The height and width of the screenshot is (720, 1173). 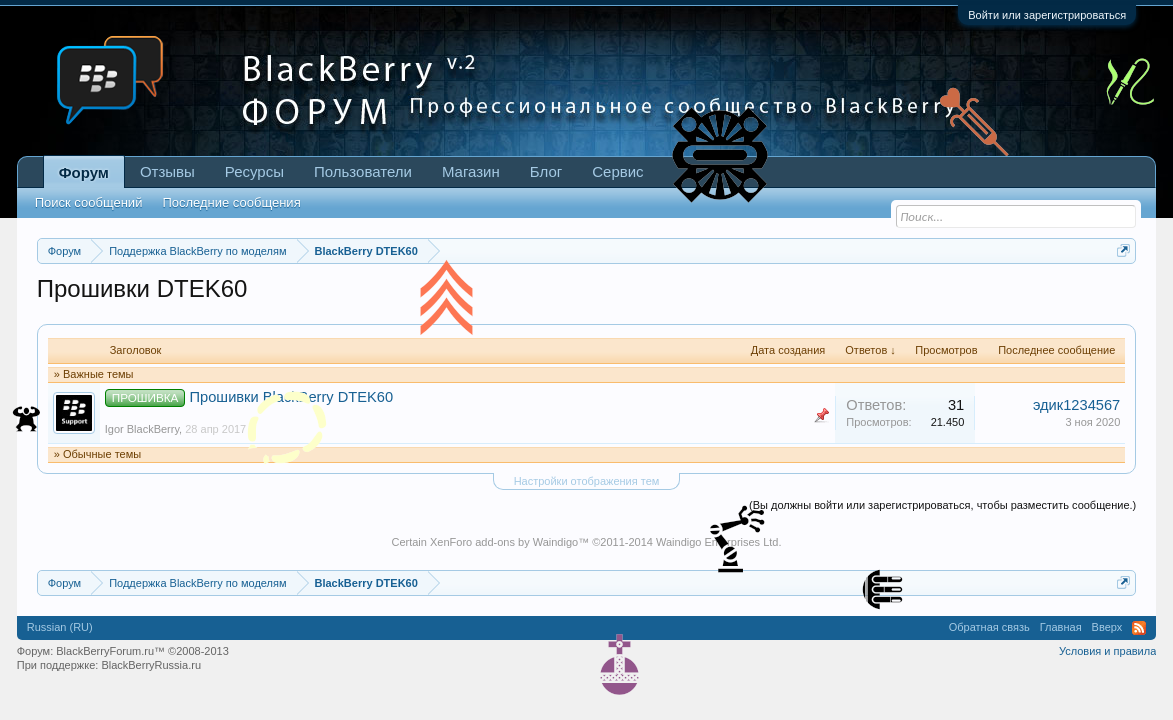 What do you see at coordinates (26, 418) in the screenshot?
I see `indicates strength or power attribute in a game` at bounding box center [26, 418].